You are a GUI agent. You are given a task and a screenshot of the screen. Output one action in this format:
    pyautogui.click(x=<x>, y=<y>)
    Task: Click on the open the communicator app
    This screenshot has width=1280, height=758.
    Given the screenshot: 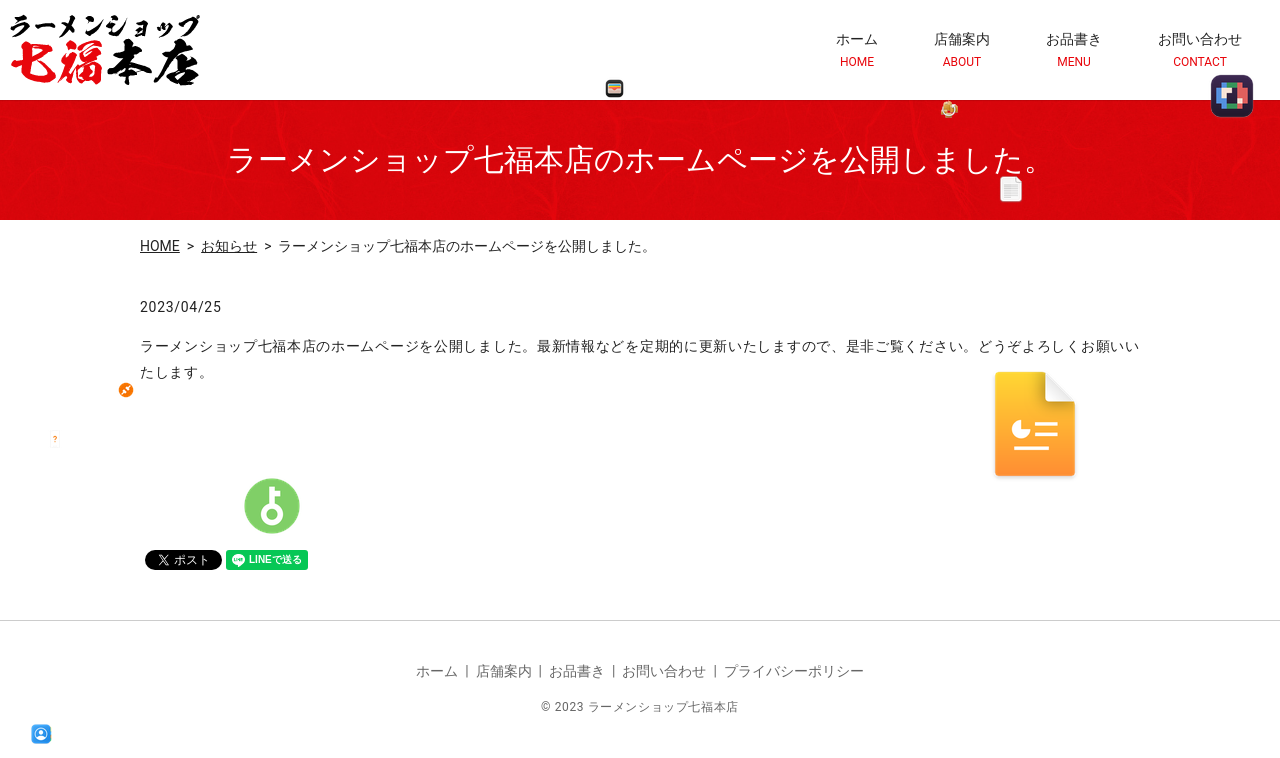 What is the action you would take?
    pyautogui.click(x=41, y=734)
    